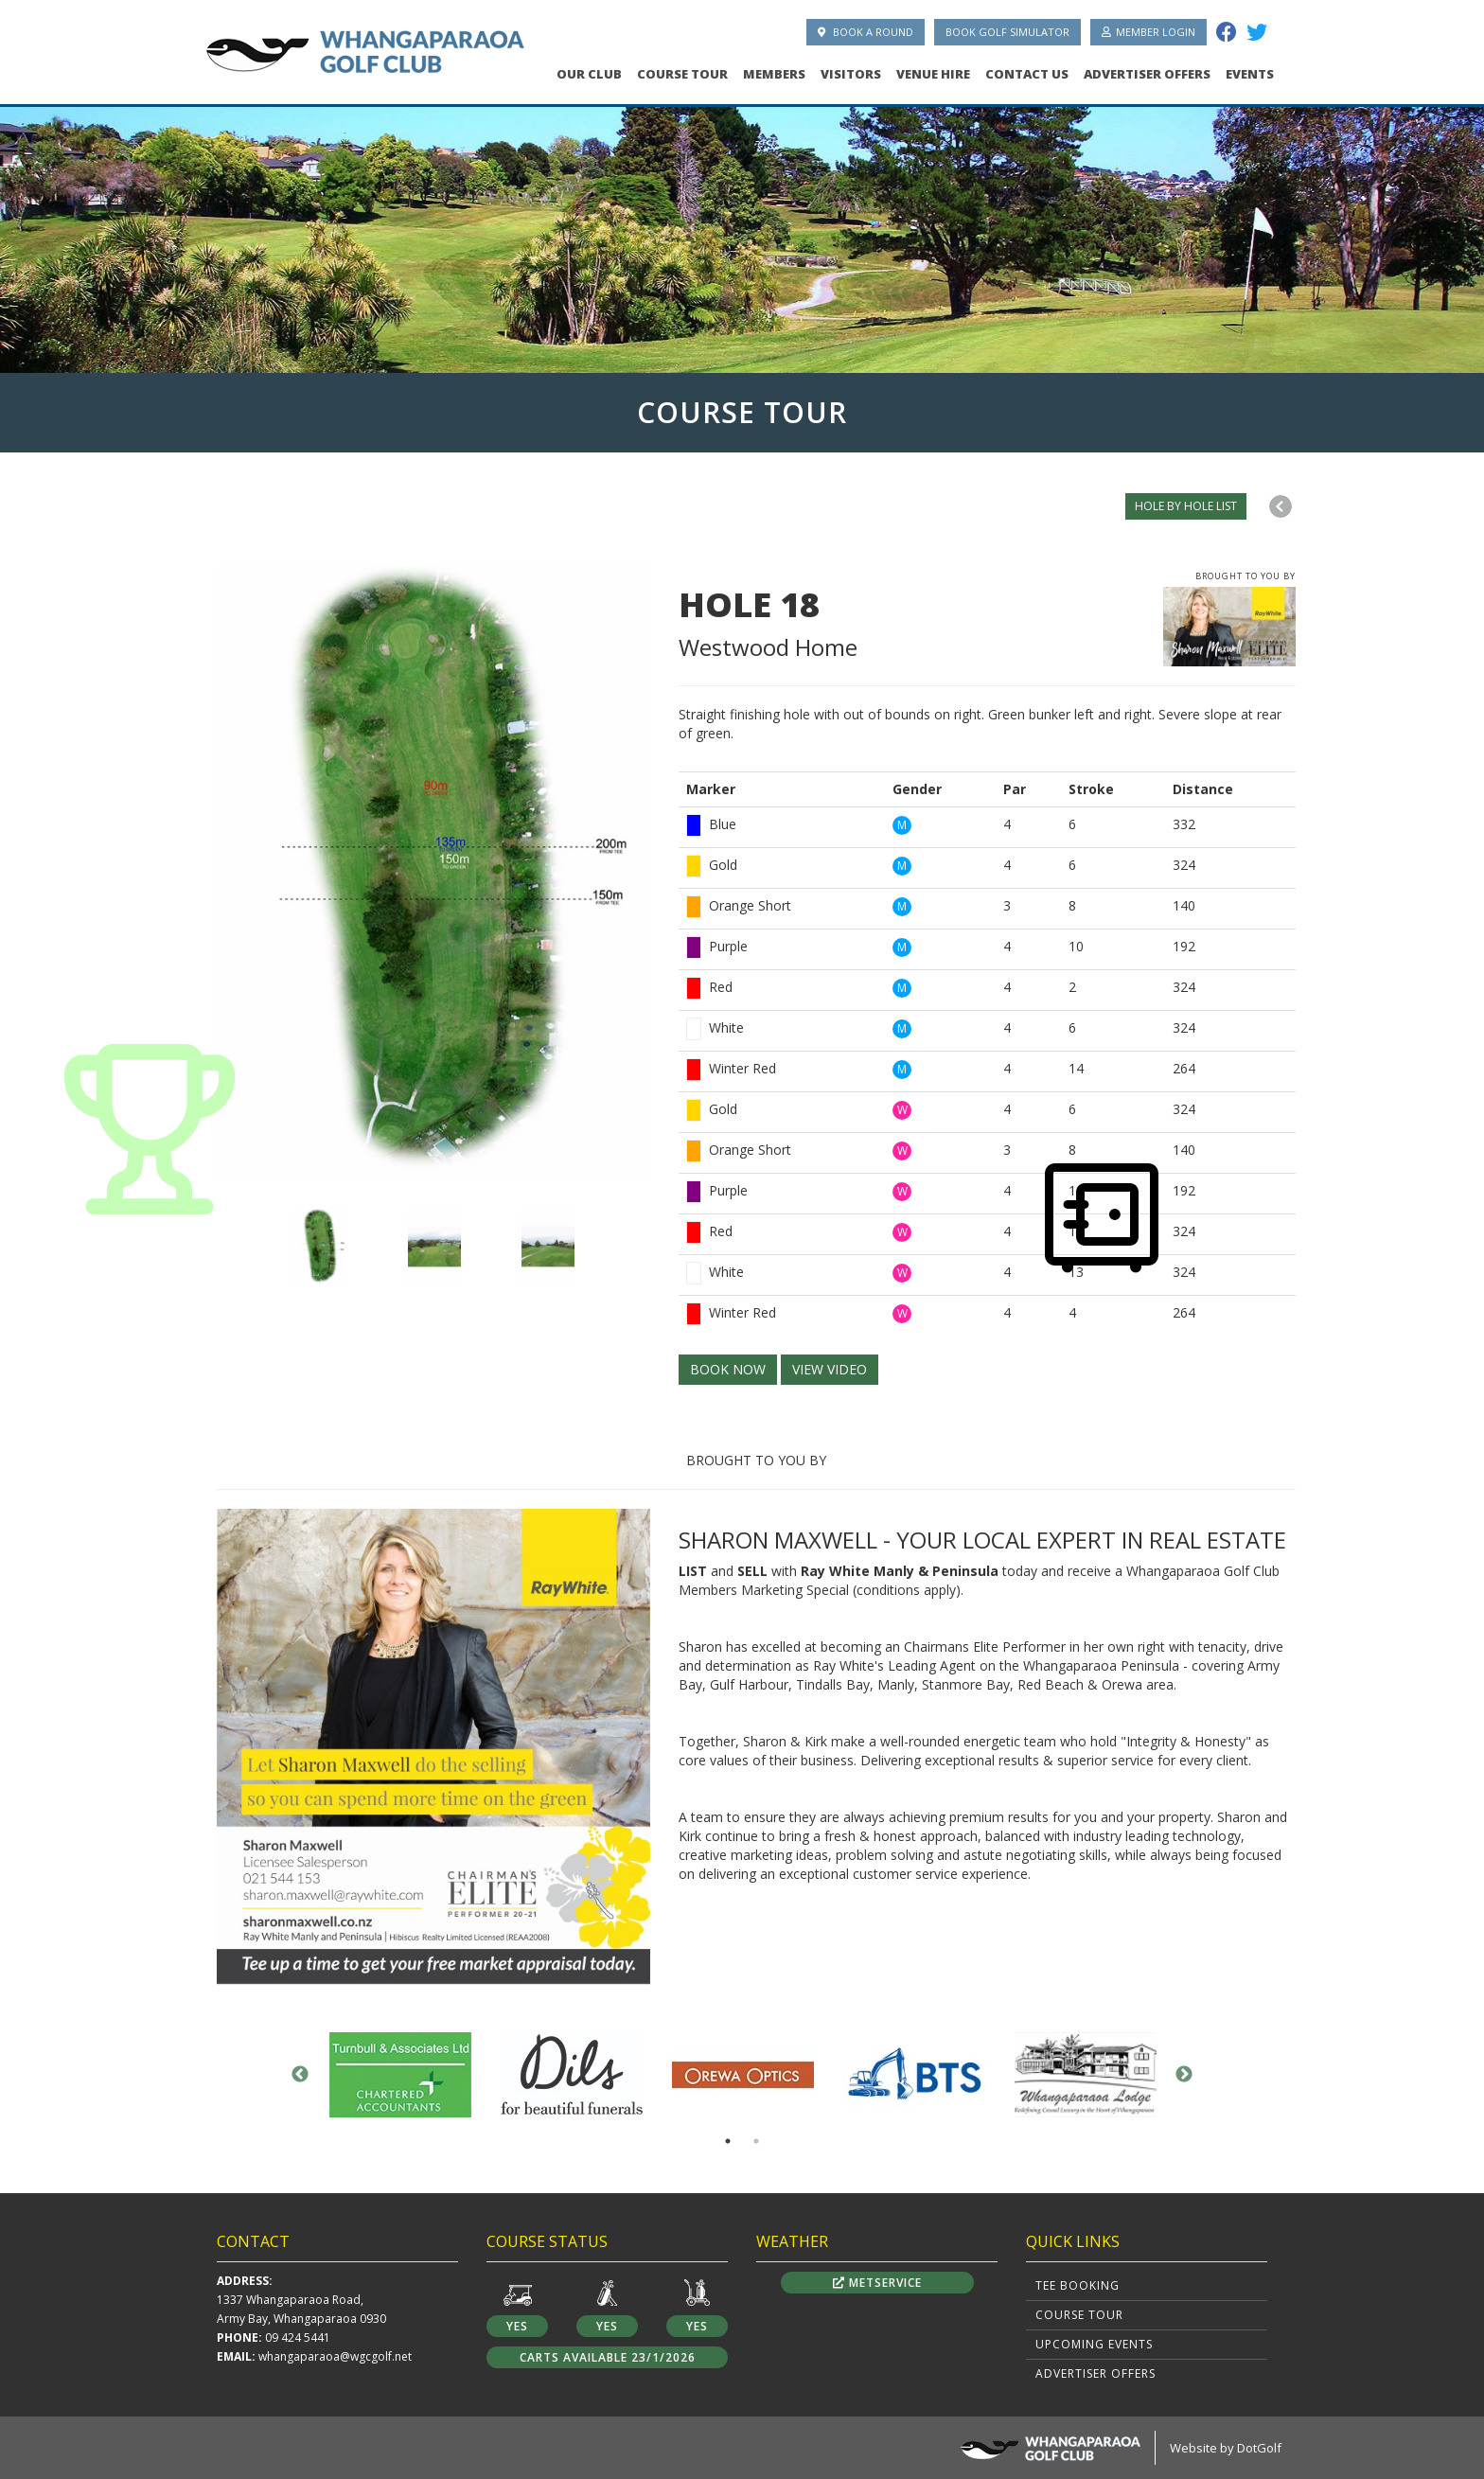 Image resolution: width=1484 pixels, height=2479 pixels. What do you see at coordinates (150, 1129) in the screenshot?
I see `view achievements or awards` at bounding box center [150, 1129].